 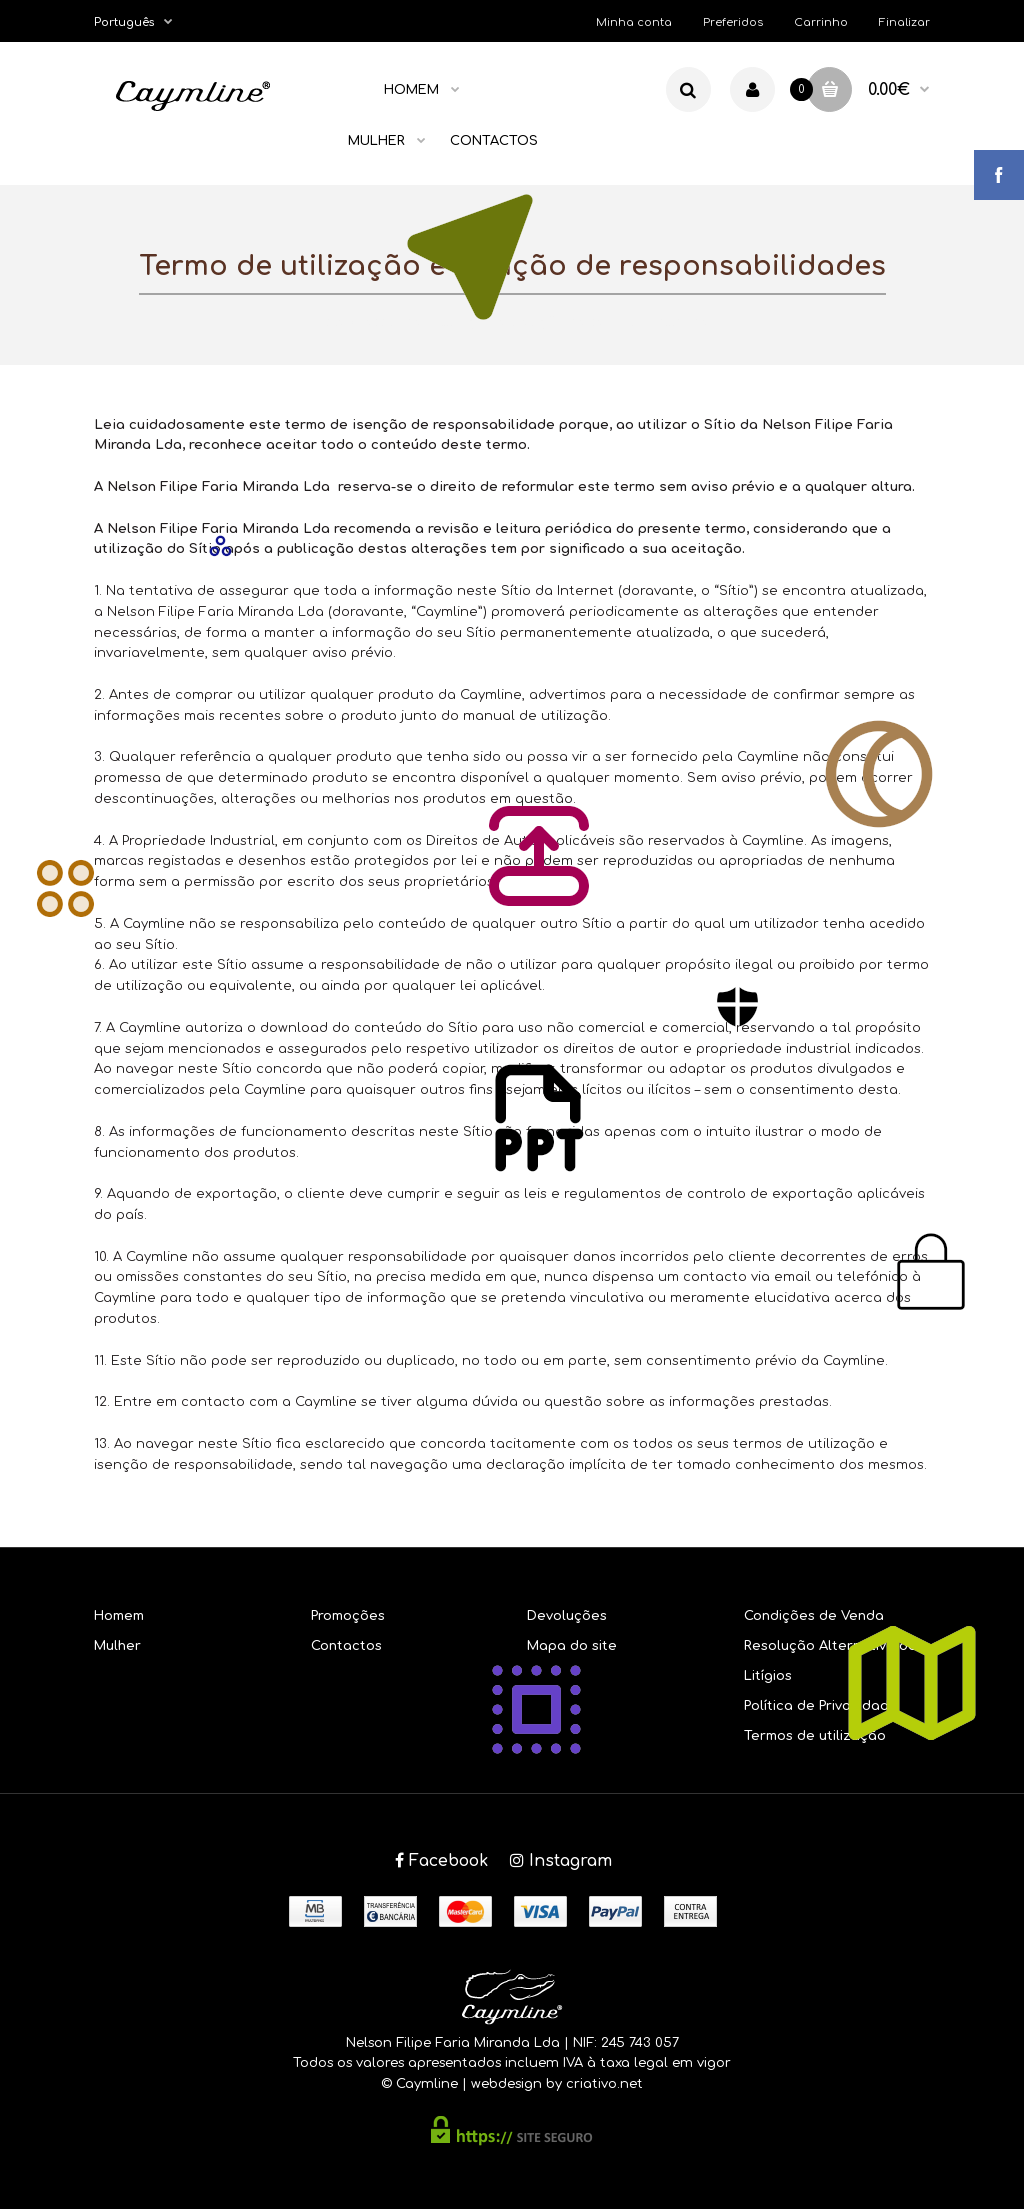 What do you see at coordinates (931, 1276) in the screenshot?
I see `lock or secure this item` at bounding box center [931, 1276].